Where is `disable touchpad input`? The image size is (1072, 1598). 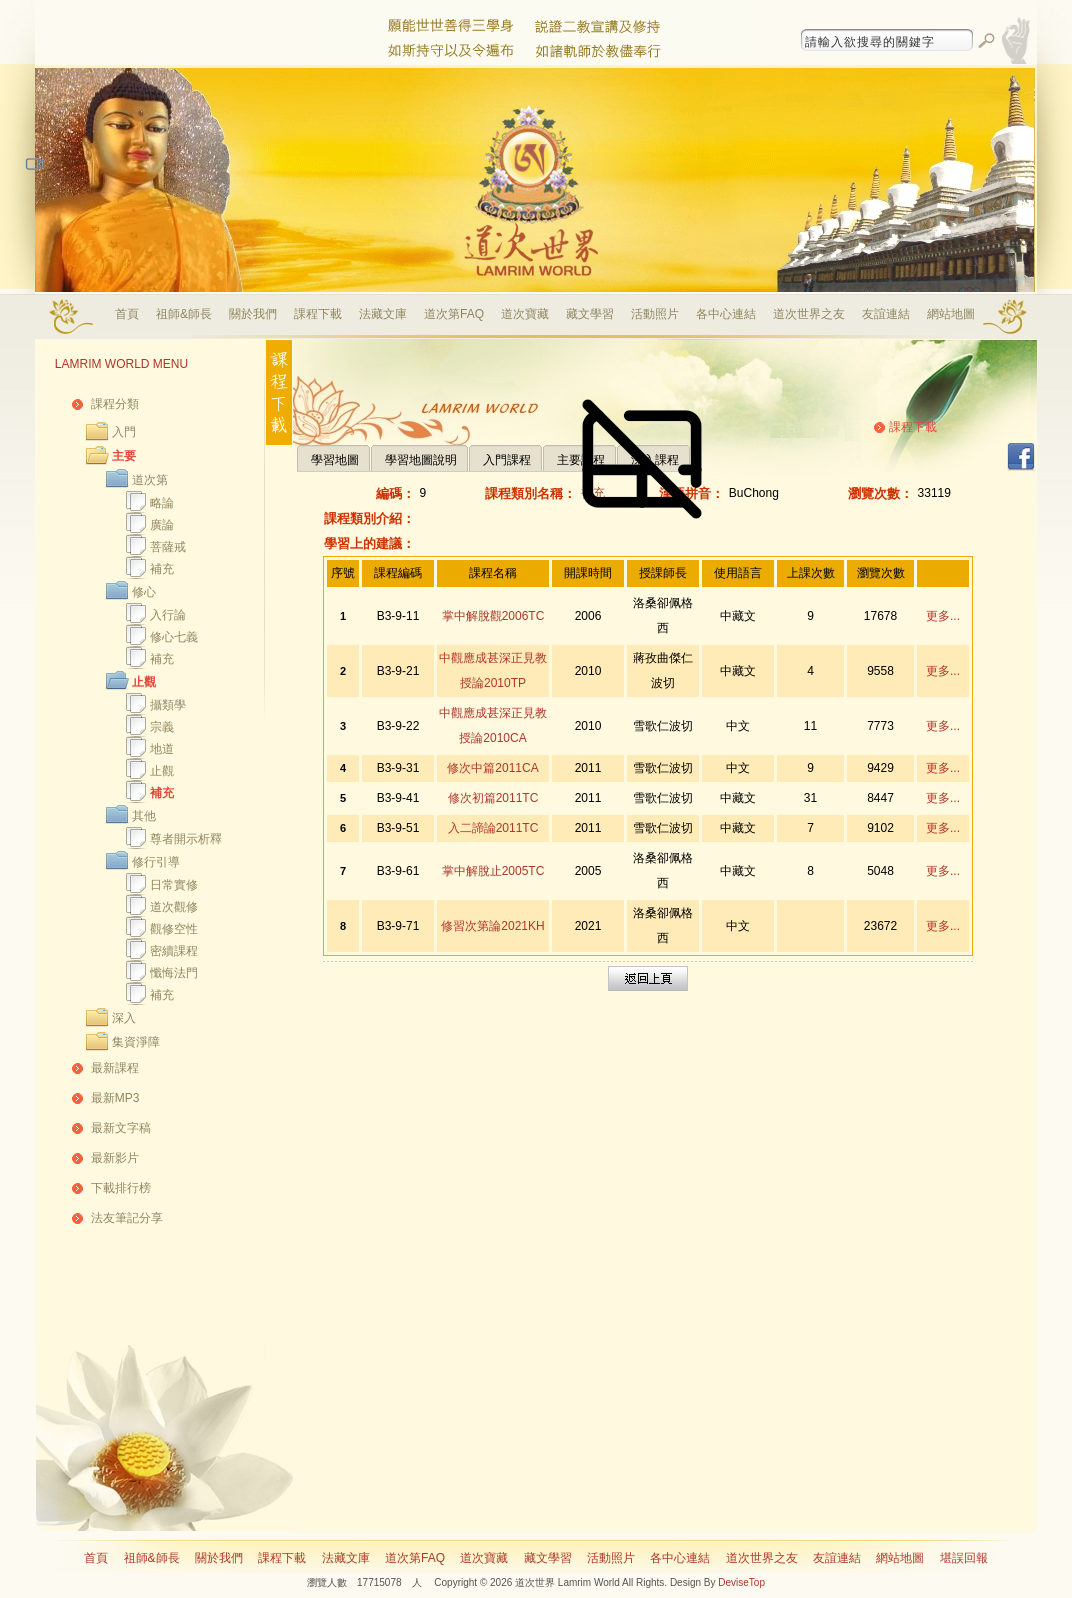 disable touchpad input is located at coordinates (642, 459).